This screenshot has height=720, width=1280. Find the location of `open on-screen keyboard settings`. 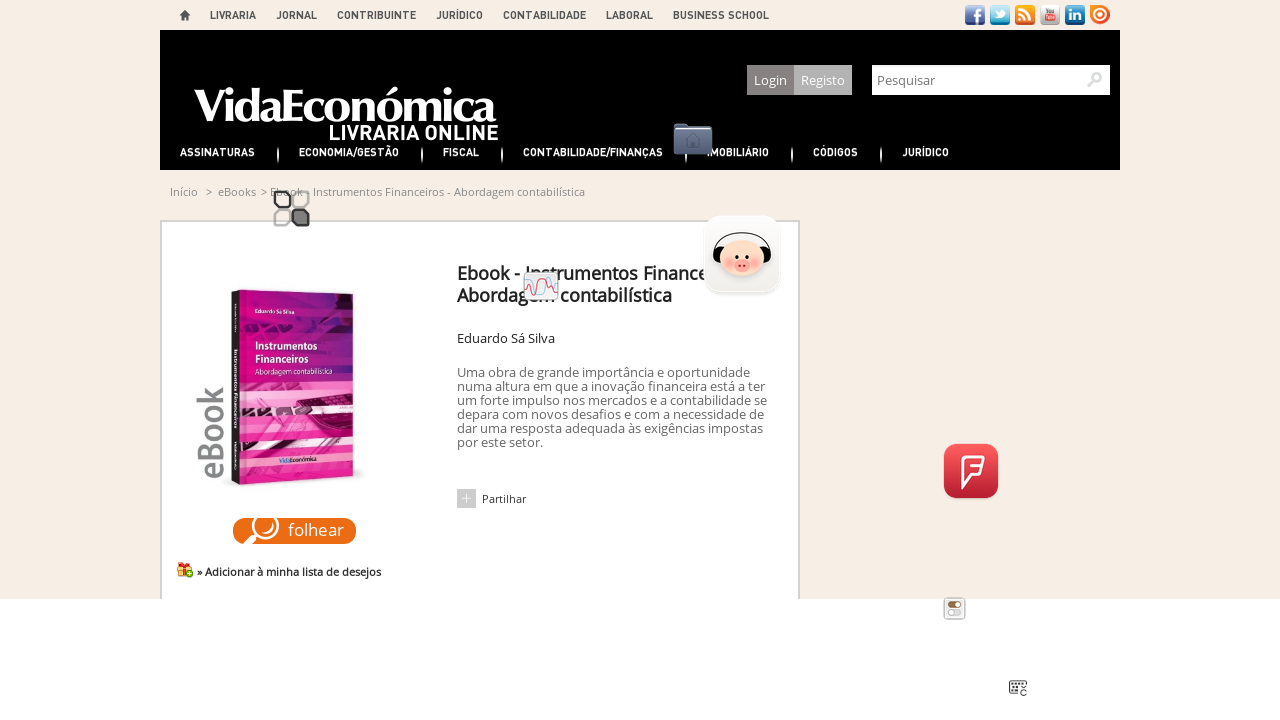

open on-screen keyboard settings is located at coordinates (1018, 687).